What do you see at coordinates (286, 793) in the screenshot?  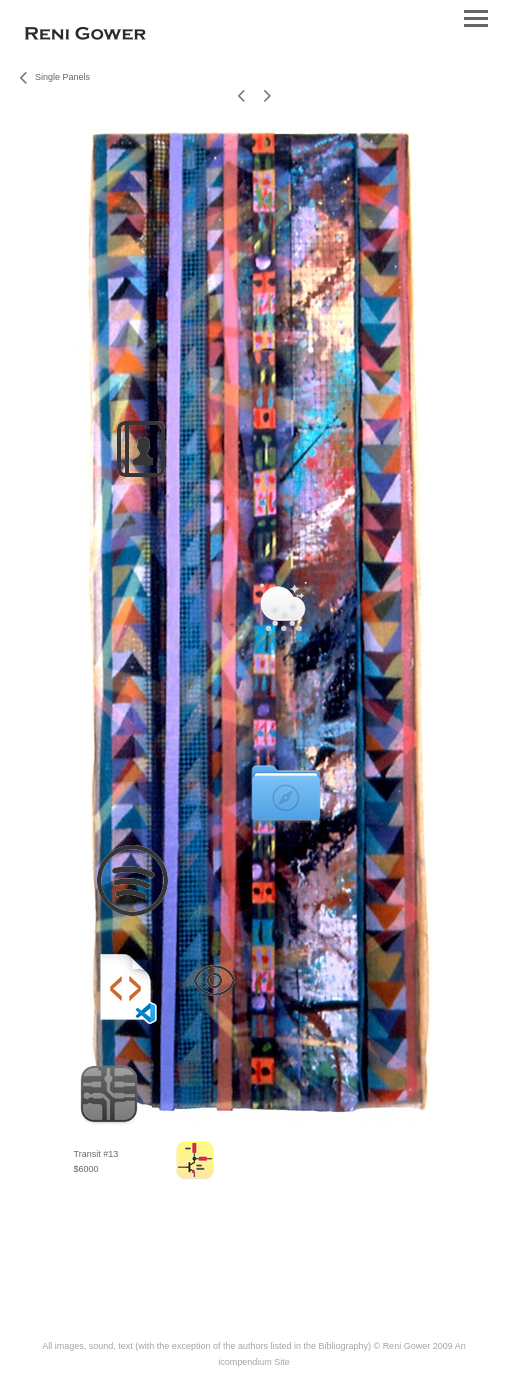 I see `open web browser bookmarks folder` at bounding box center [286, 793].